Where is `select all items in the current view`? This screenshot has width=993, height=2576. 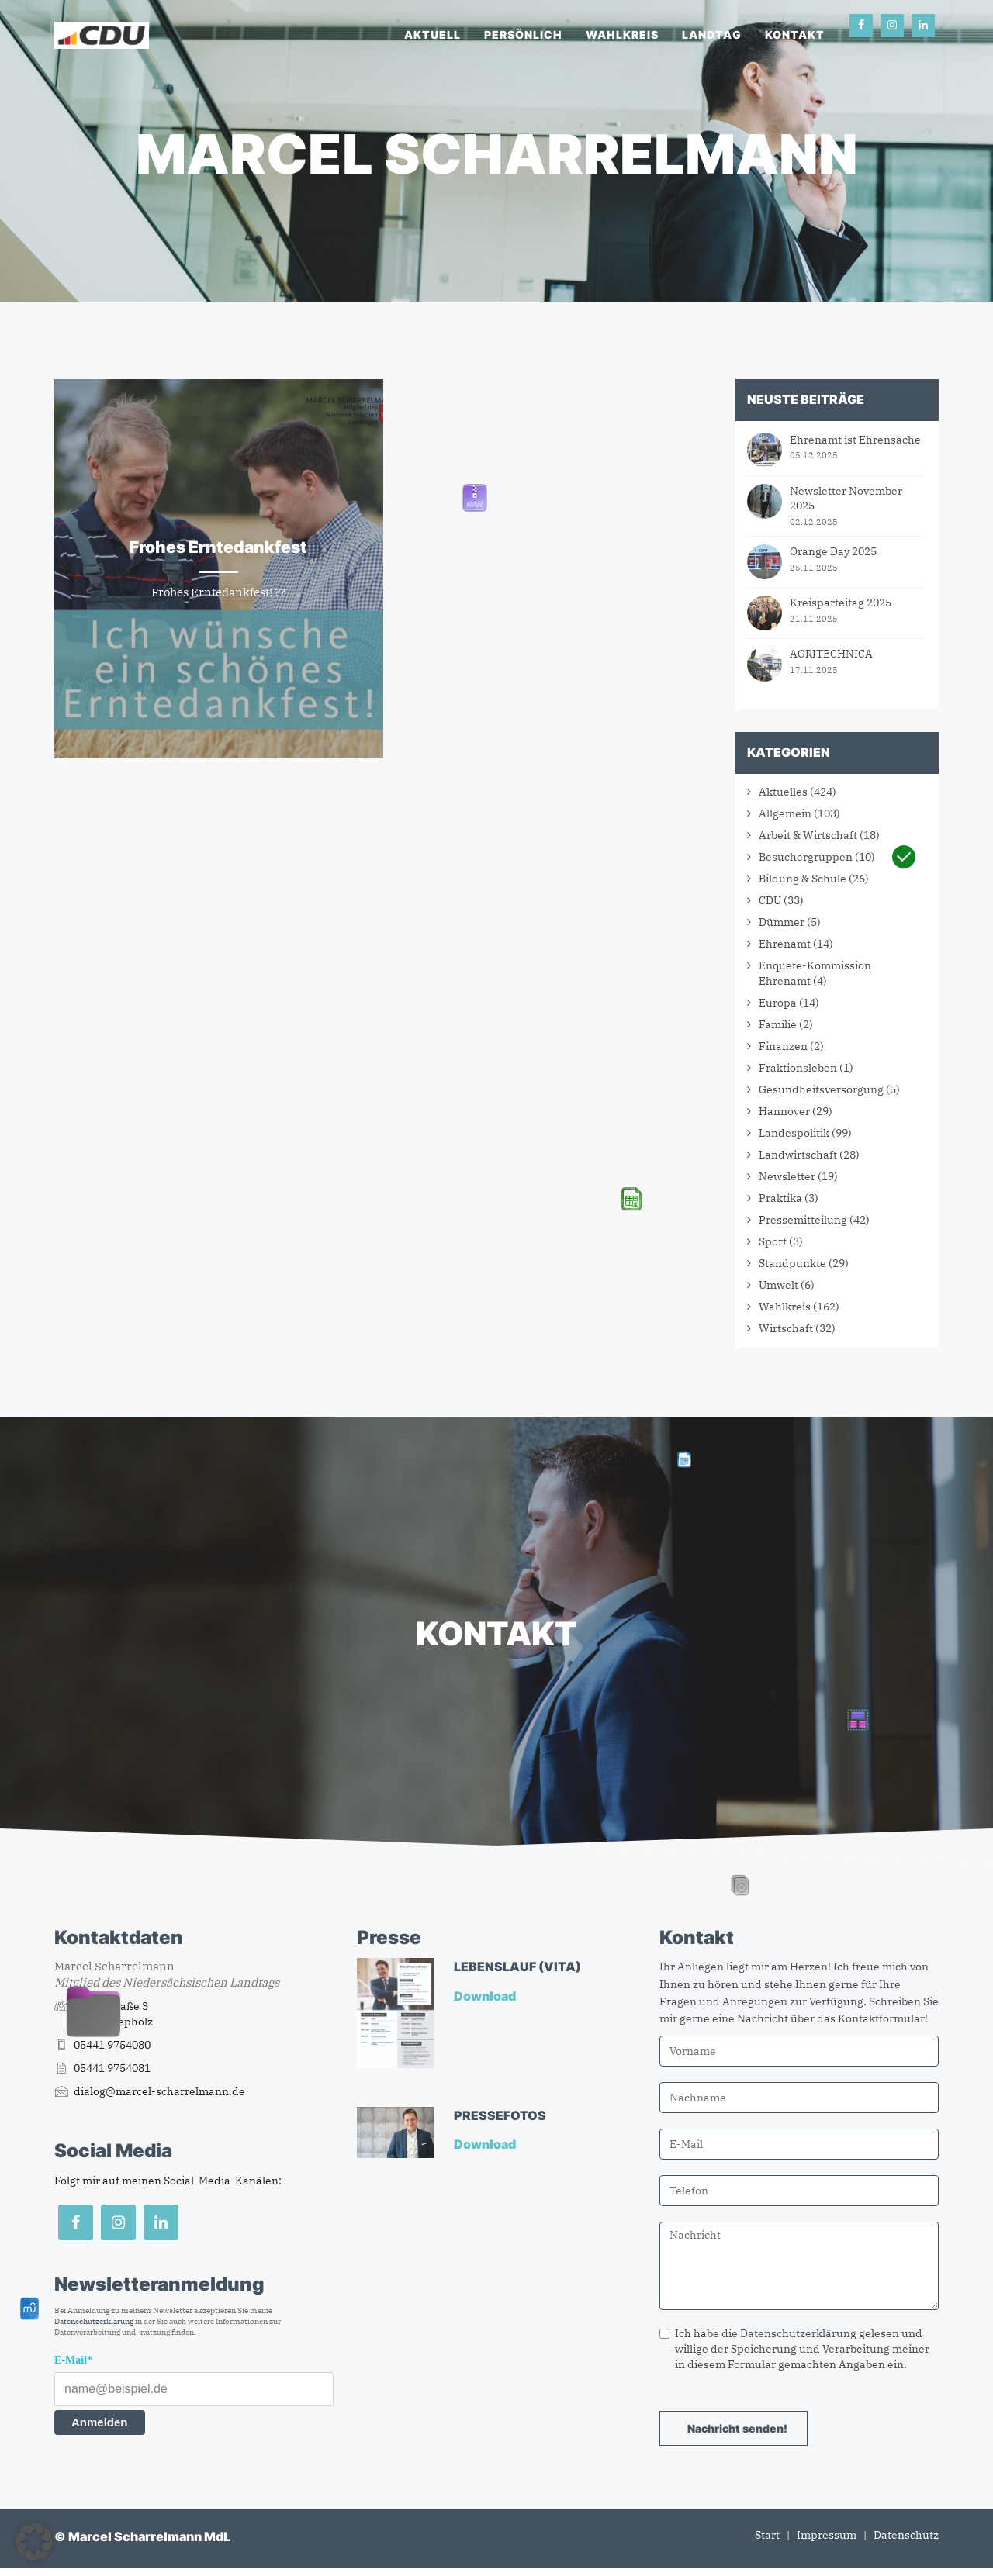 select all items in the current view is located at coordinates (858, 1720).